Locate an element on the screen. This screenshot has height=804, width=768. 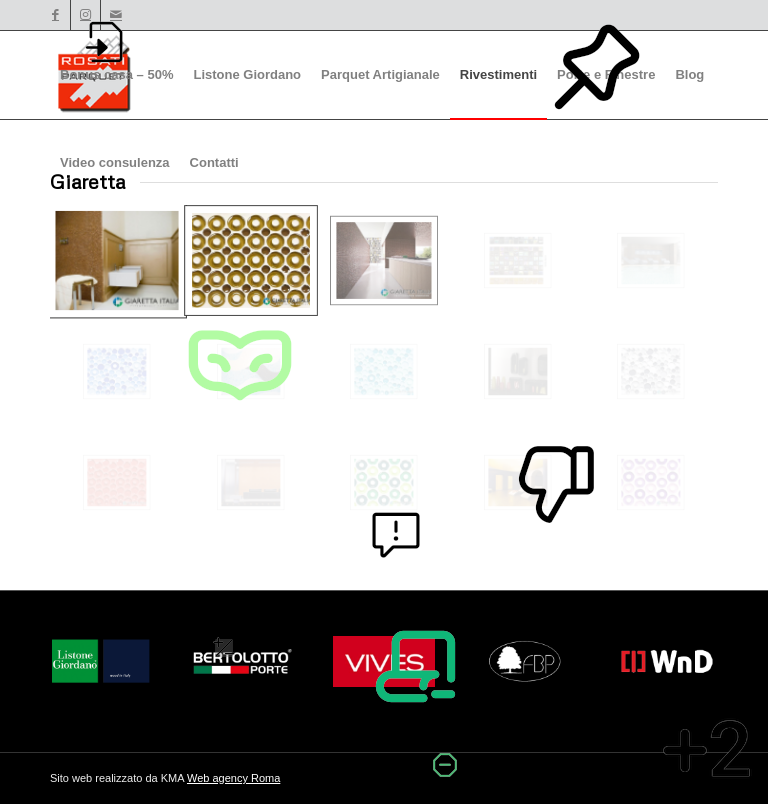
toggle between adding and subtracting values is located at coordinates (224, 648).